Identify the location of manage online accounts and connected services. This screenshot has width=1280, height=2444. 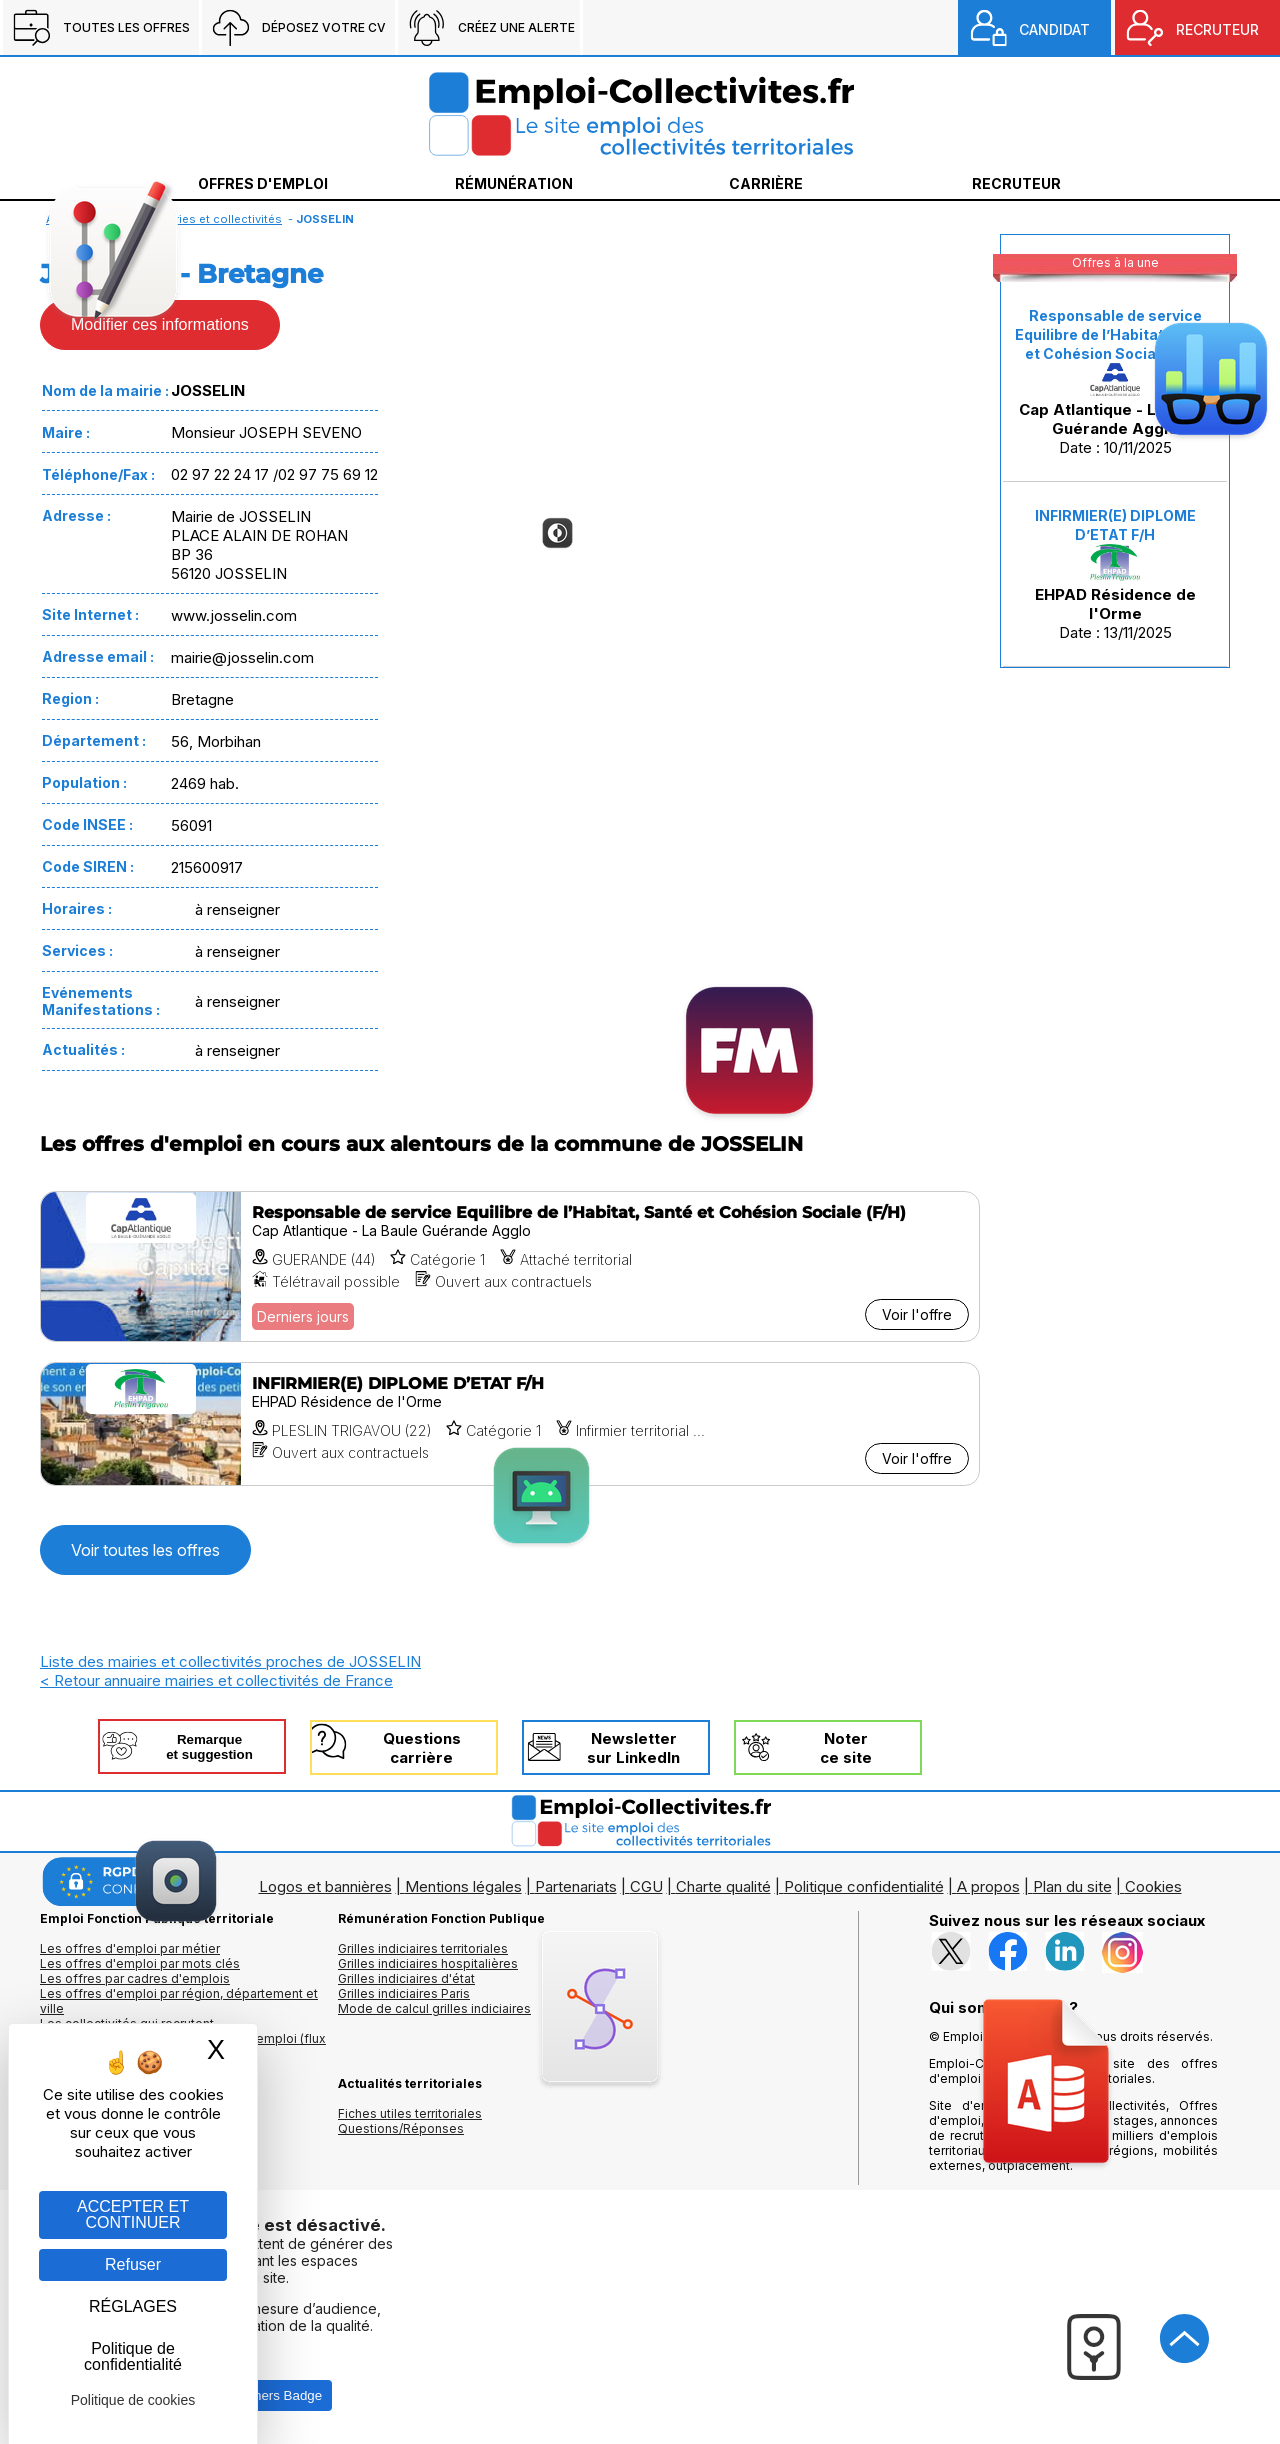
(633, 1201).